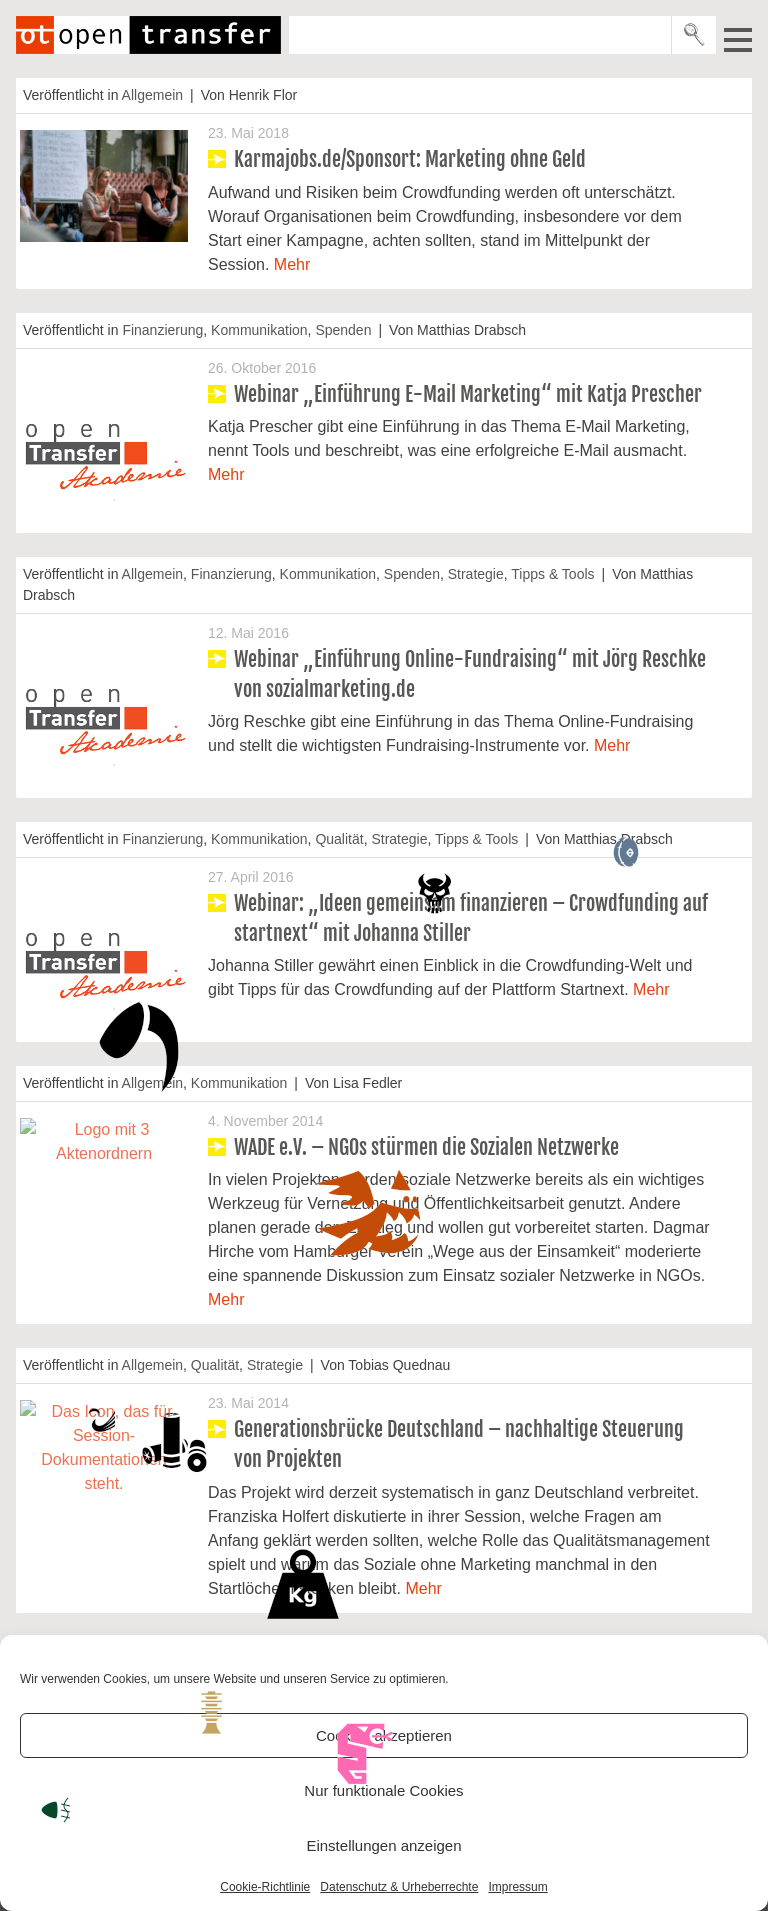 The image size is (768, 1911). Describe the element at coordinates (303, 1583) in the screenshot. I see `adjust item weight or mass settings` at that location.